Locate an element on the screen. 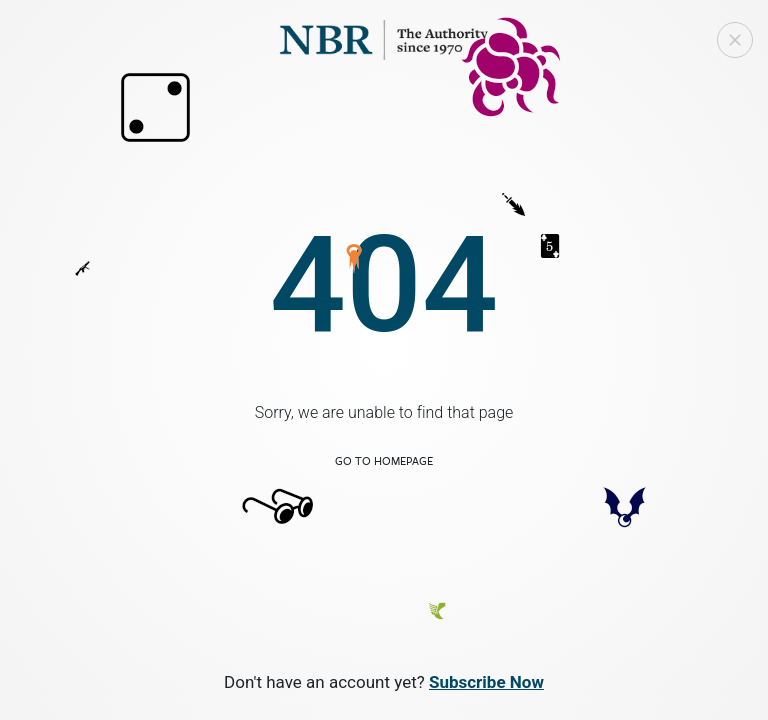  indicates speed boost or agility power-up is located at coordinates (437, 611).